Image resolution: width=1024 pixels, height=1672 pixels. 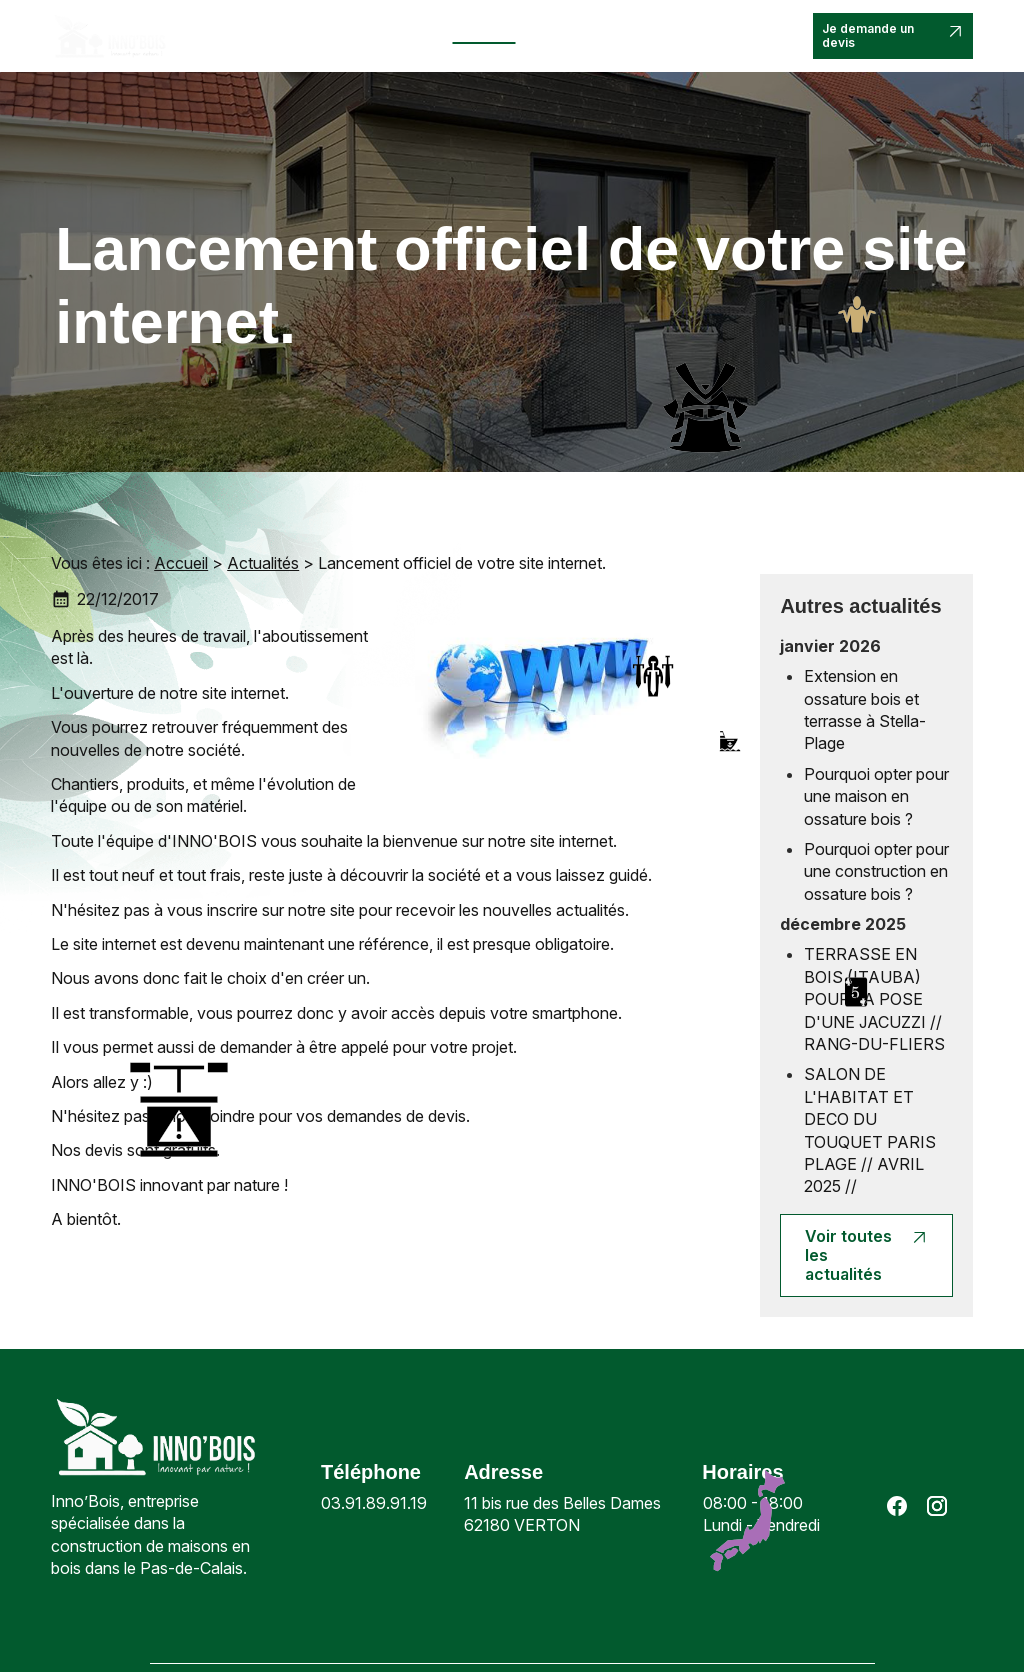 What do you see at coordinates (653, 676) in the screenshot?
I see `select a knight or warrior character class` at bounding box center [653, 676].